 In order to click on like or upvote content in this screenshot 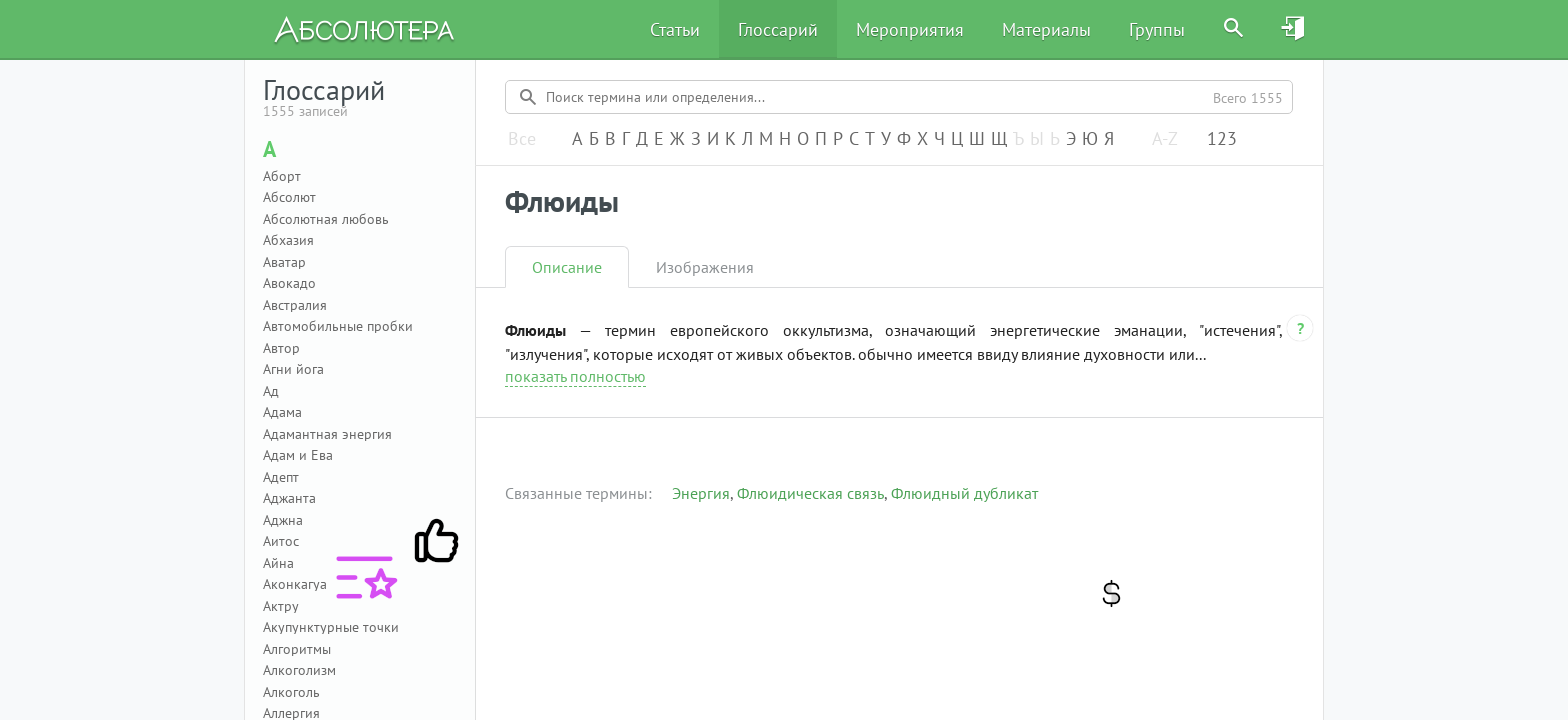, I will do `click(438, 542)`.